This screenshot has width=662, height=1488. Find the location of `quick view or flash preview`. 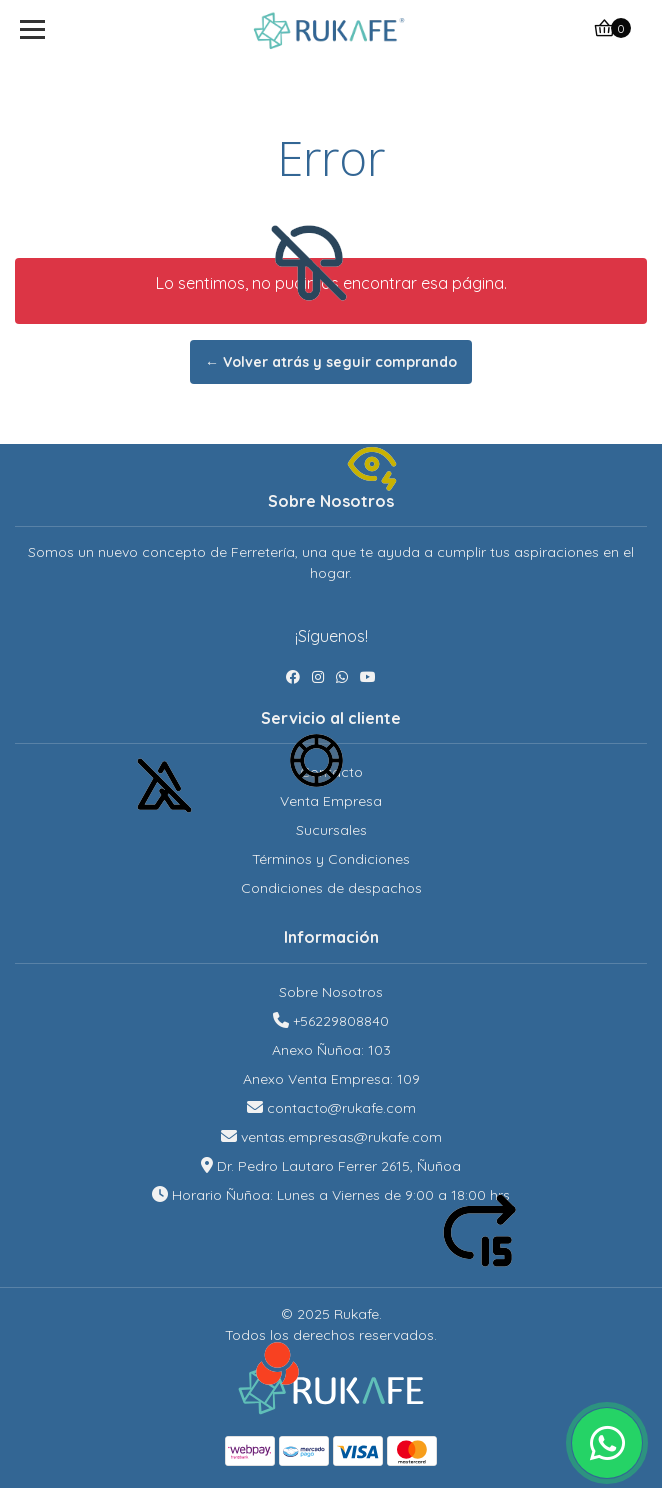

quick view or flash preview is located at coordinates (372, 464).